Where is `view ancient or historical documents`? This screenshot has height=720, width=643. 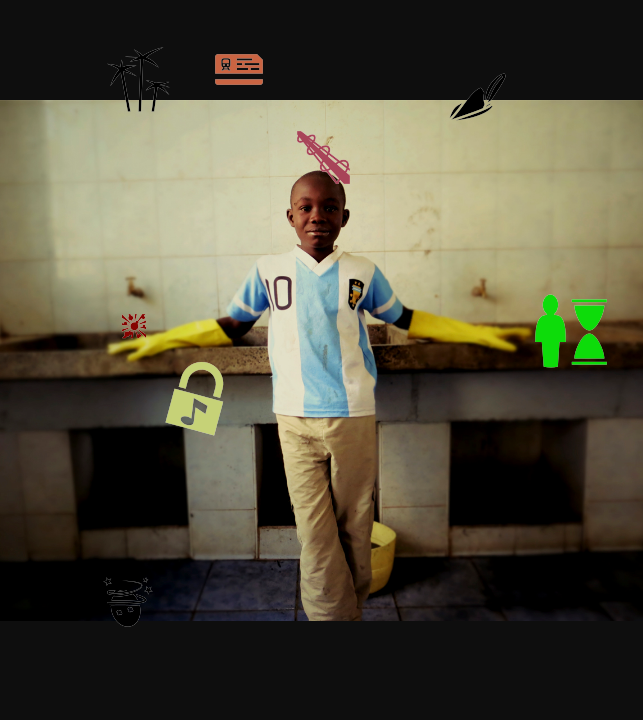
view ancient or historical documents is located at coordinates (138, 78).